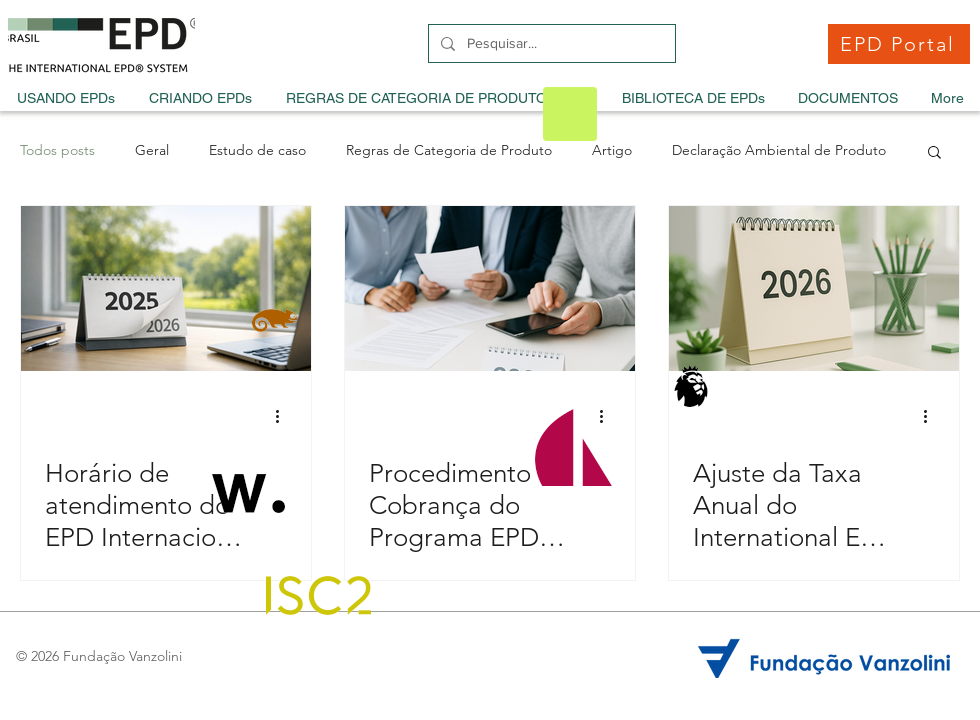 The width and height of the screenshot is (980, 720). Describe the element at coordinates (274, 320) in the screenshot. I see `SUSE Linux brand logo` at that location.